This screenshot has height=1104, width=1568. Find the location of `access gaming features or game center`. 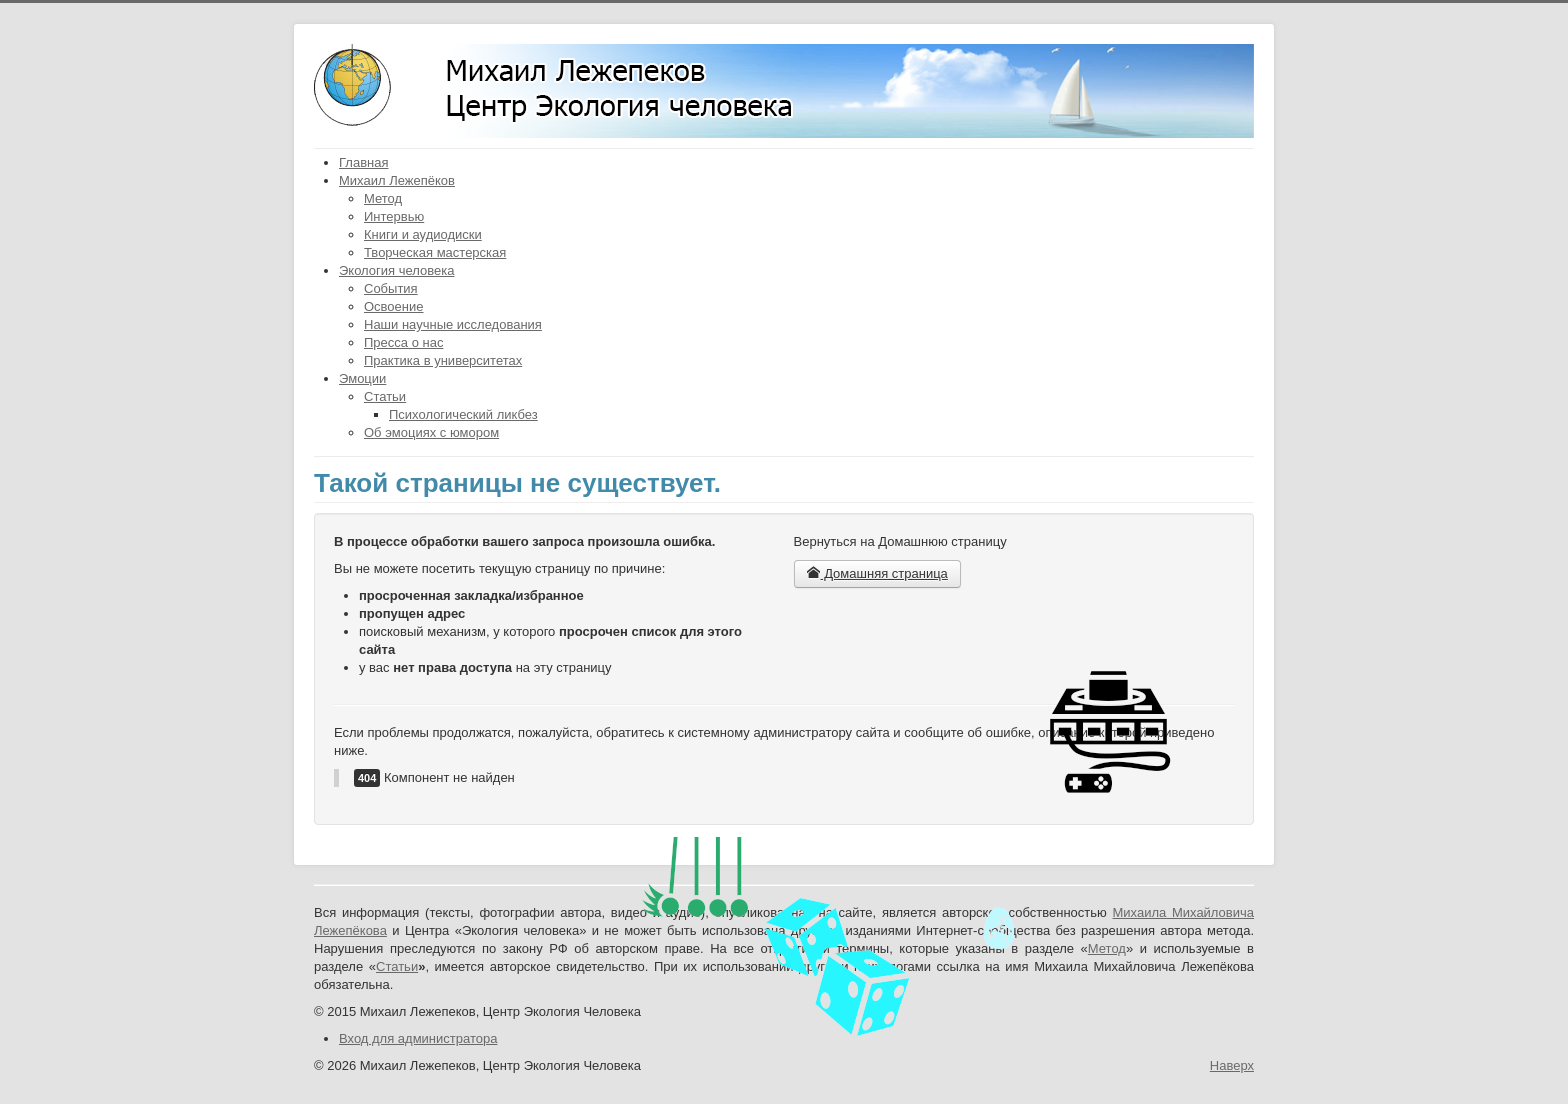

access gaming features or game center is located at coordinates (1108, 729).